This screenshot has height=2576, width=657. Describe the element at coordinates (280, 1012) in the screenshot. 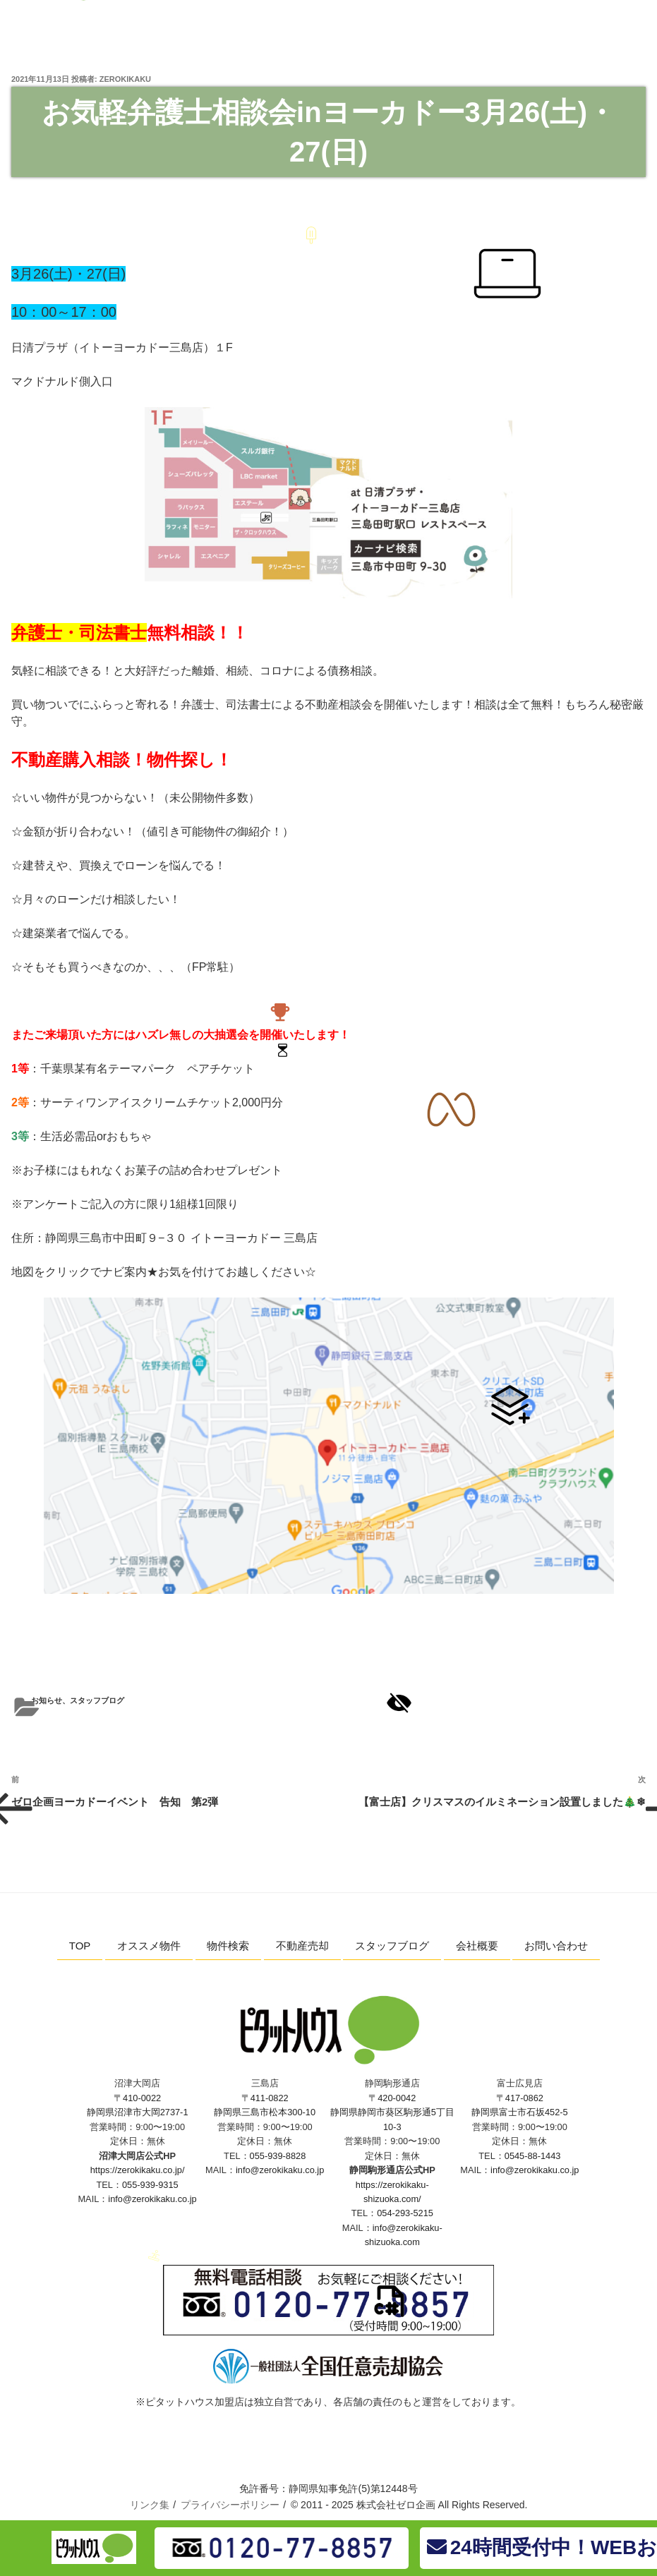

I see `view achievements or awards` at that location.